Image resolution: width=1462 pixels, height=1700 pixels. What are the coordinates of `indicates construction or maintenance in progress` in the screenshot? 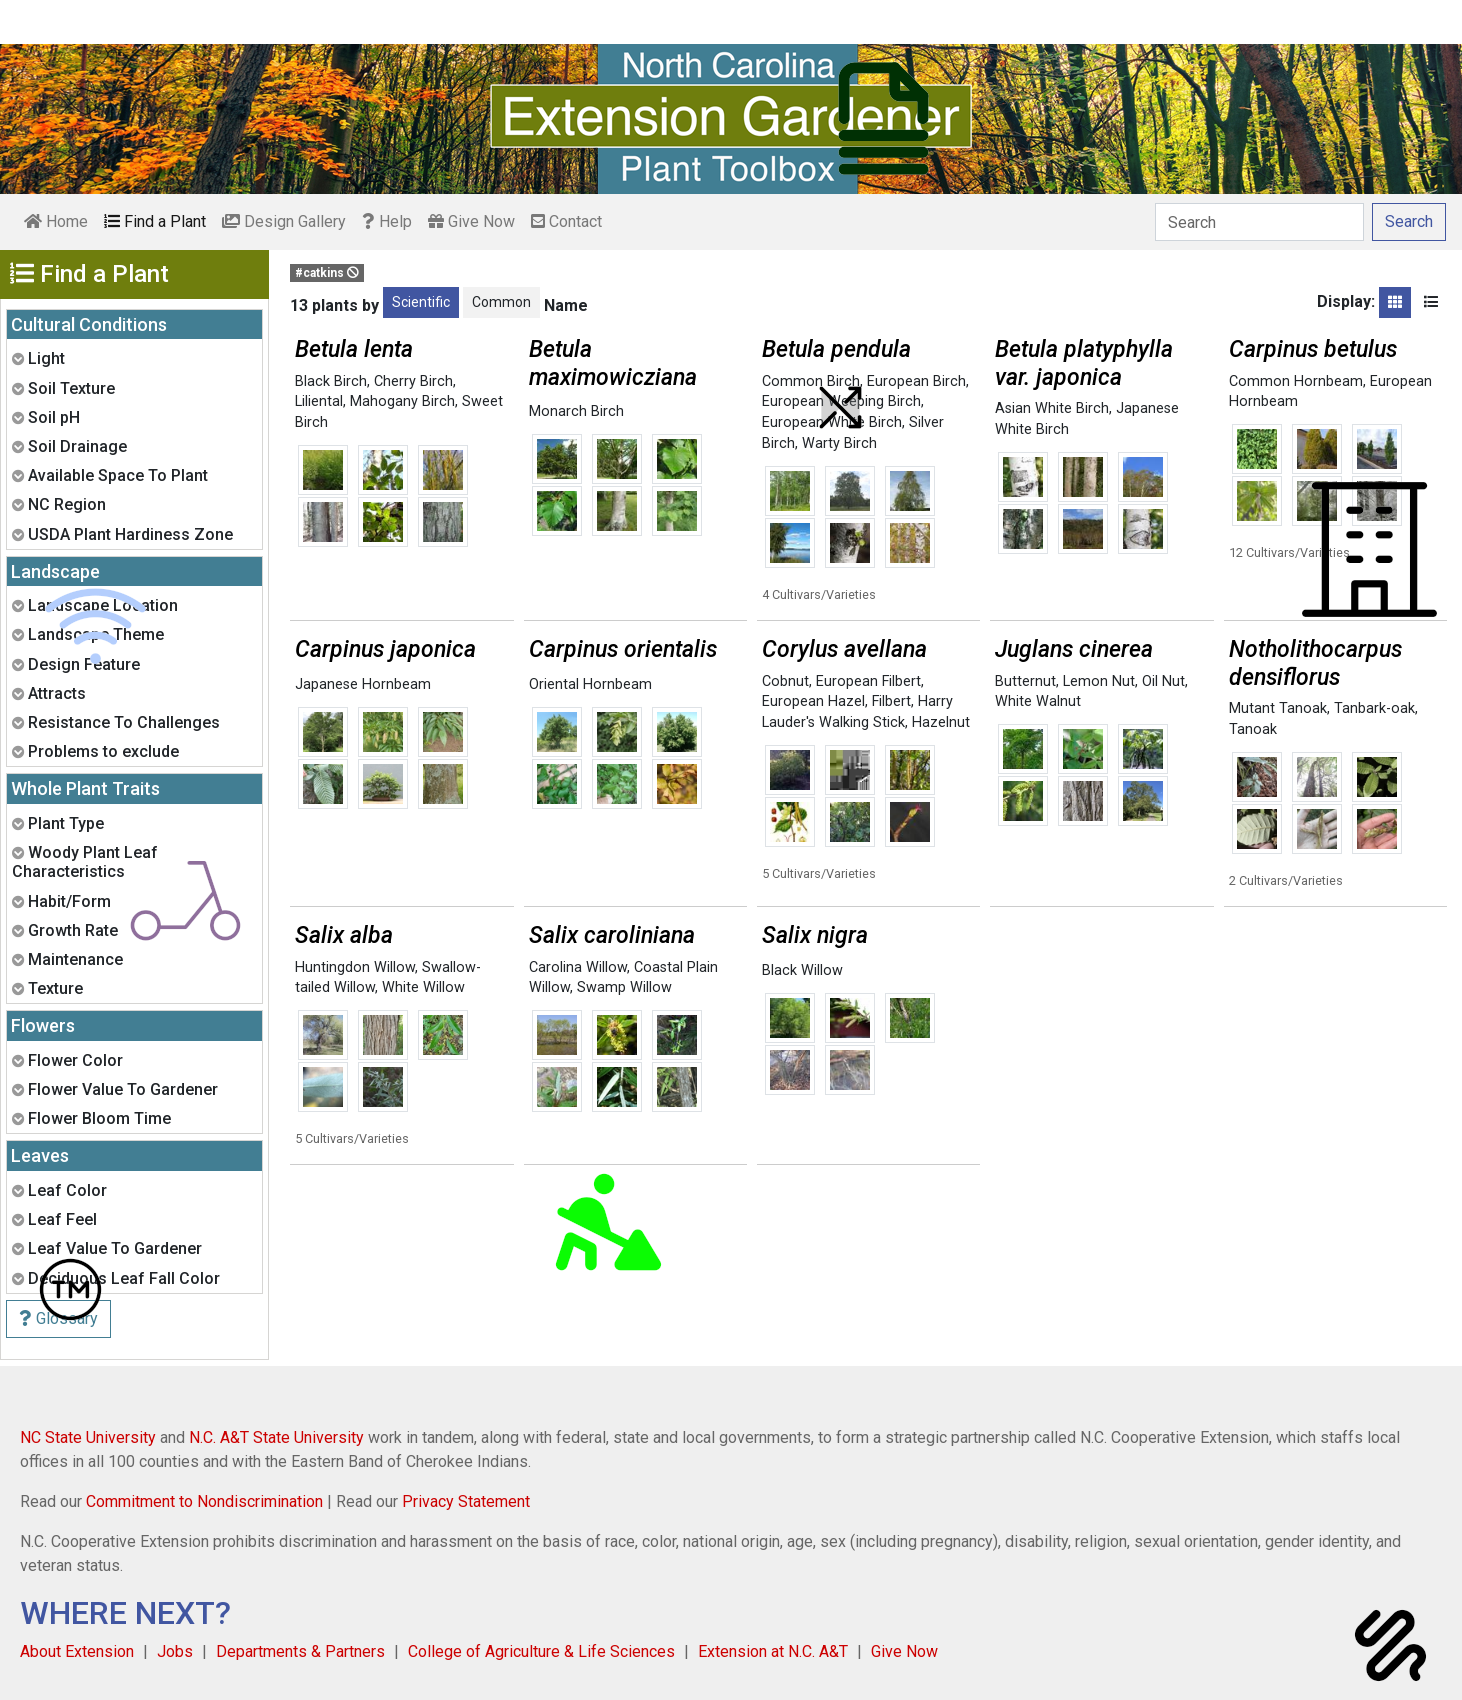 It's located at (608, 1223).